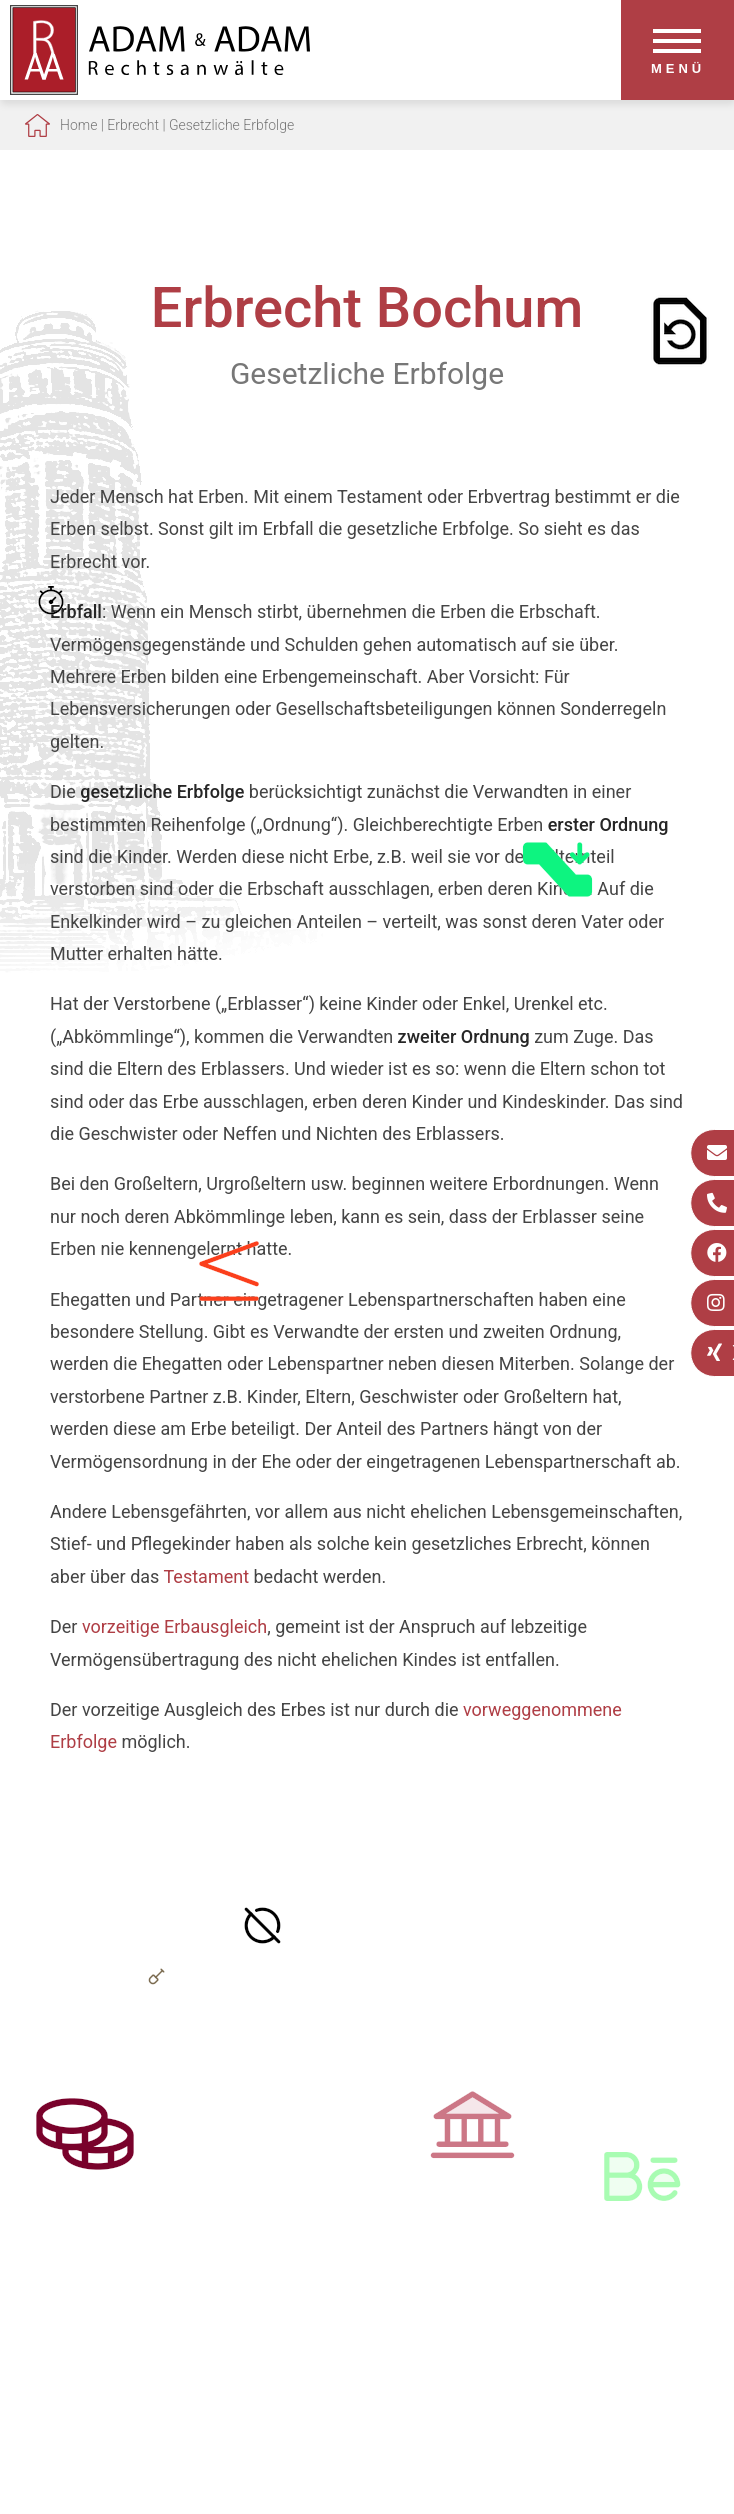  What do you see at coordinates (262, 1925) in the screenshot?
I see `indicates a disabled or inactive state` at bounding box center [262, 1925].